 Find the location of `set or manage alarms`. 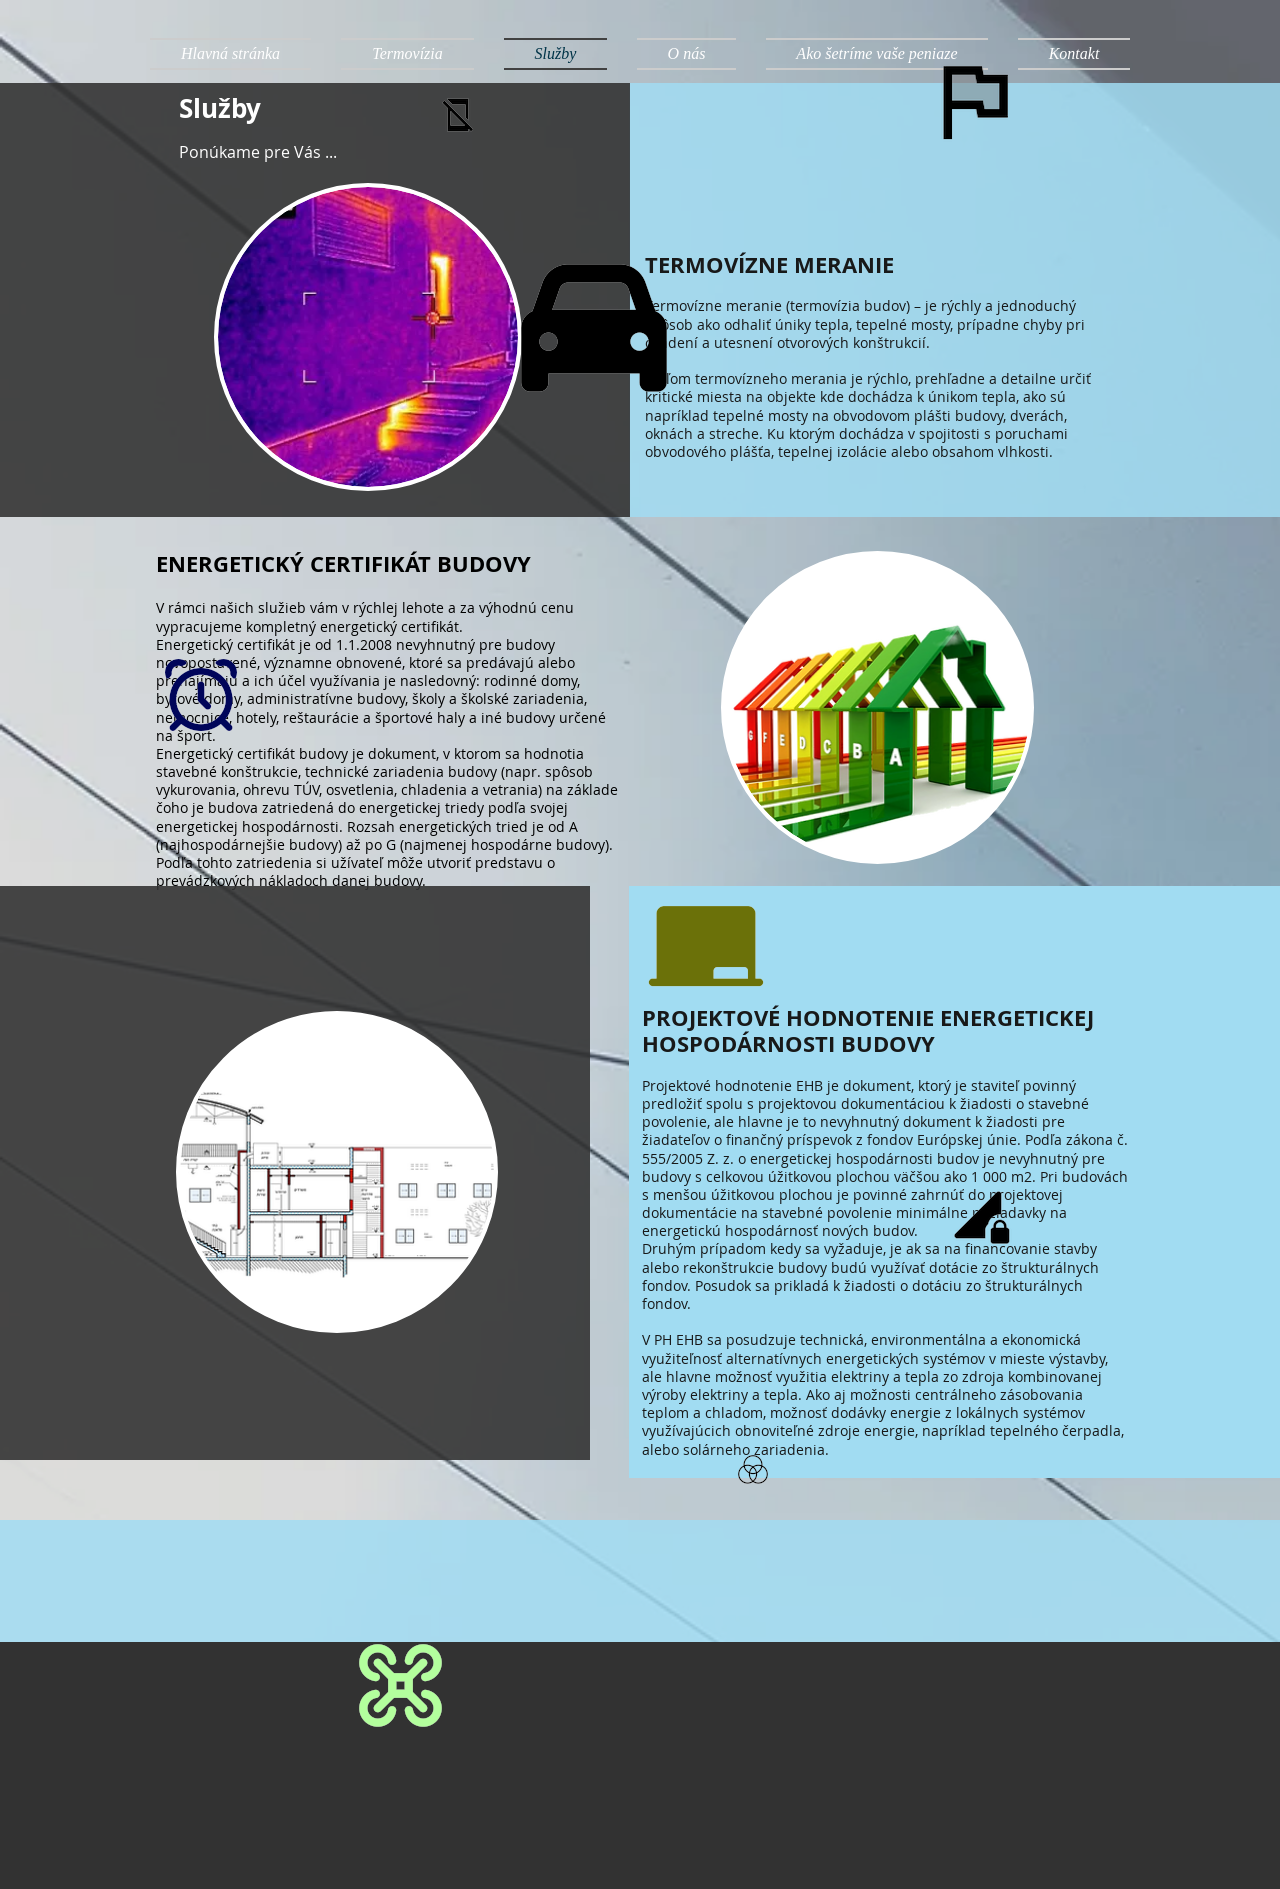

set or manage alarms is located at coordinates (201, 695).